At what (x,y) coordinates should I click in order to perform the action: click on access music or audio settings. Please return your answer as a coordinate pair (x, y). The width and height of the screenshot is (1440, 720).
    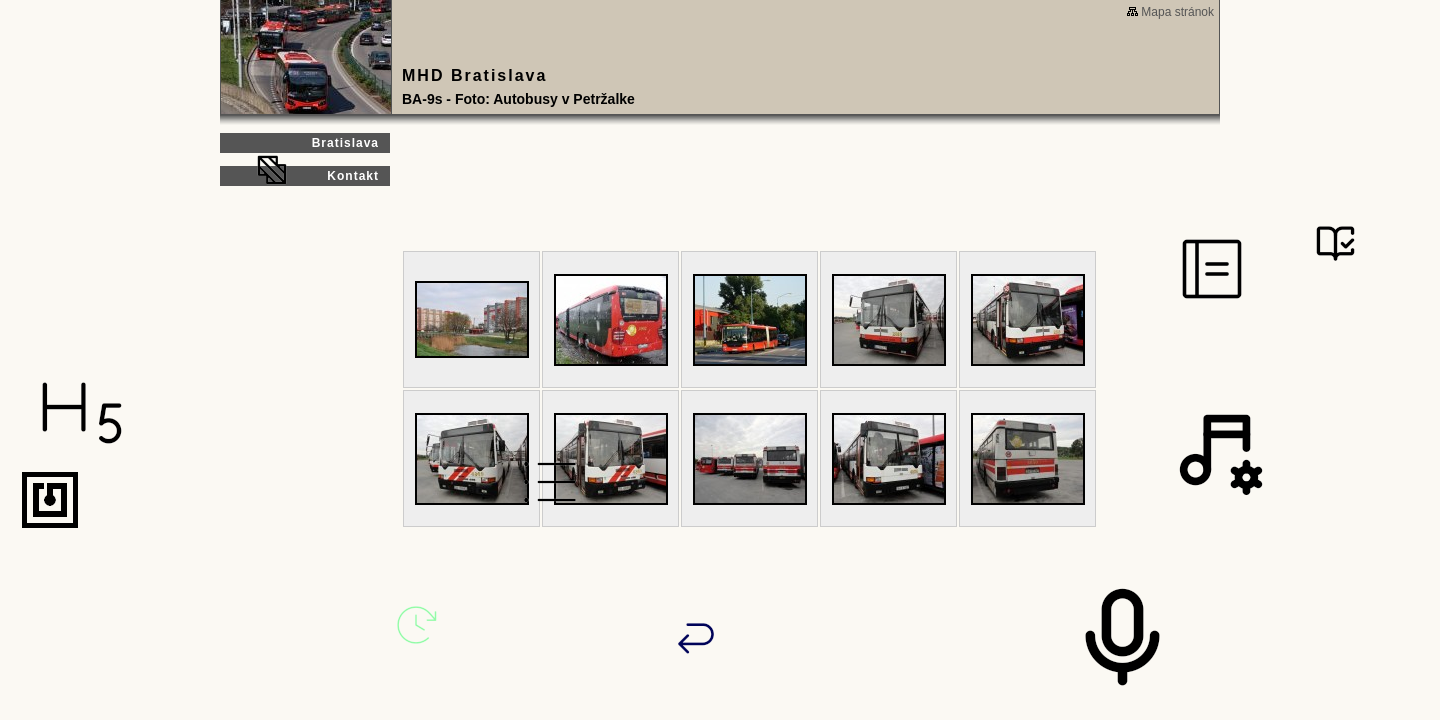
    Looking at the image, I should click on (1219, 450).